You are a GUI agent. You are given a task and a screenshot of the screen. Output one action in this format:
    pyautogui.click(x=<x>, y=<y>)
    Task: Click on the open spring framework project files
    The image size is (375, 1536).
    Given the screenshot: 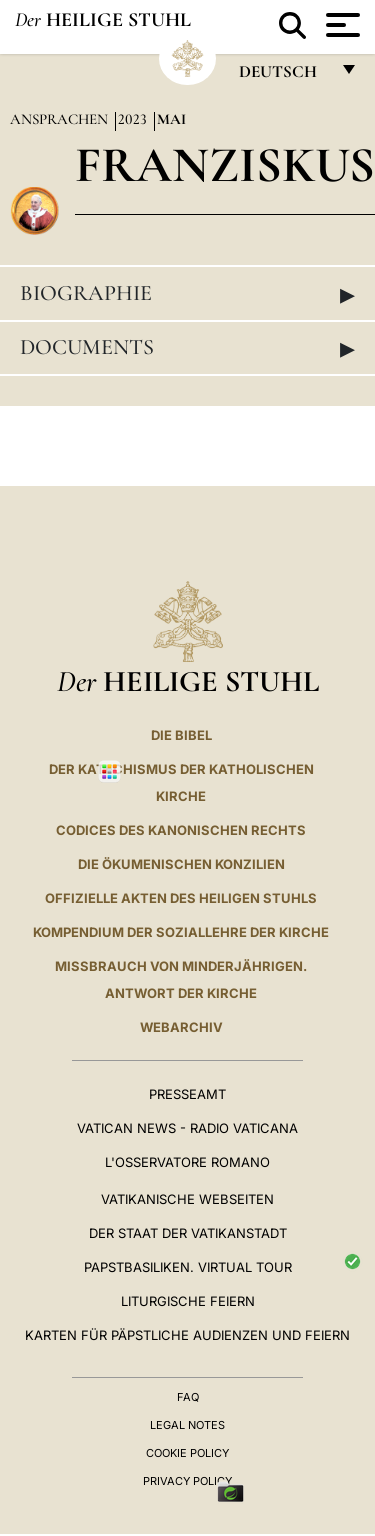 What is the action you would take?
    pyautogui.click(x=230, y=1492)
    